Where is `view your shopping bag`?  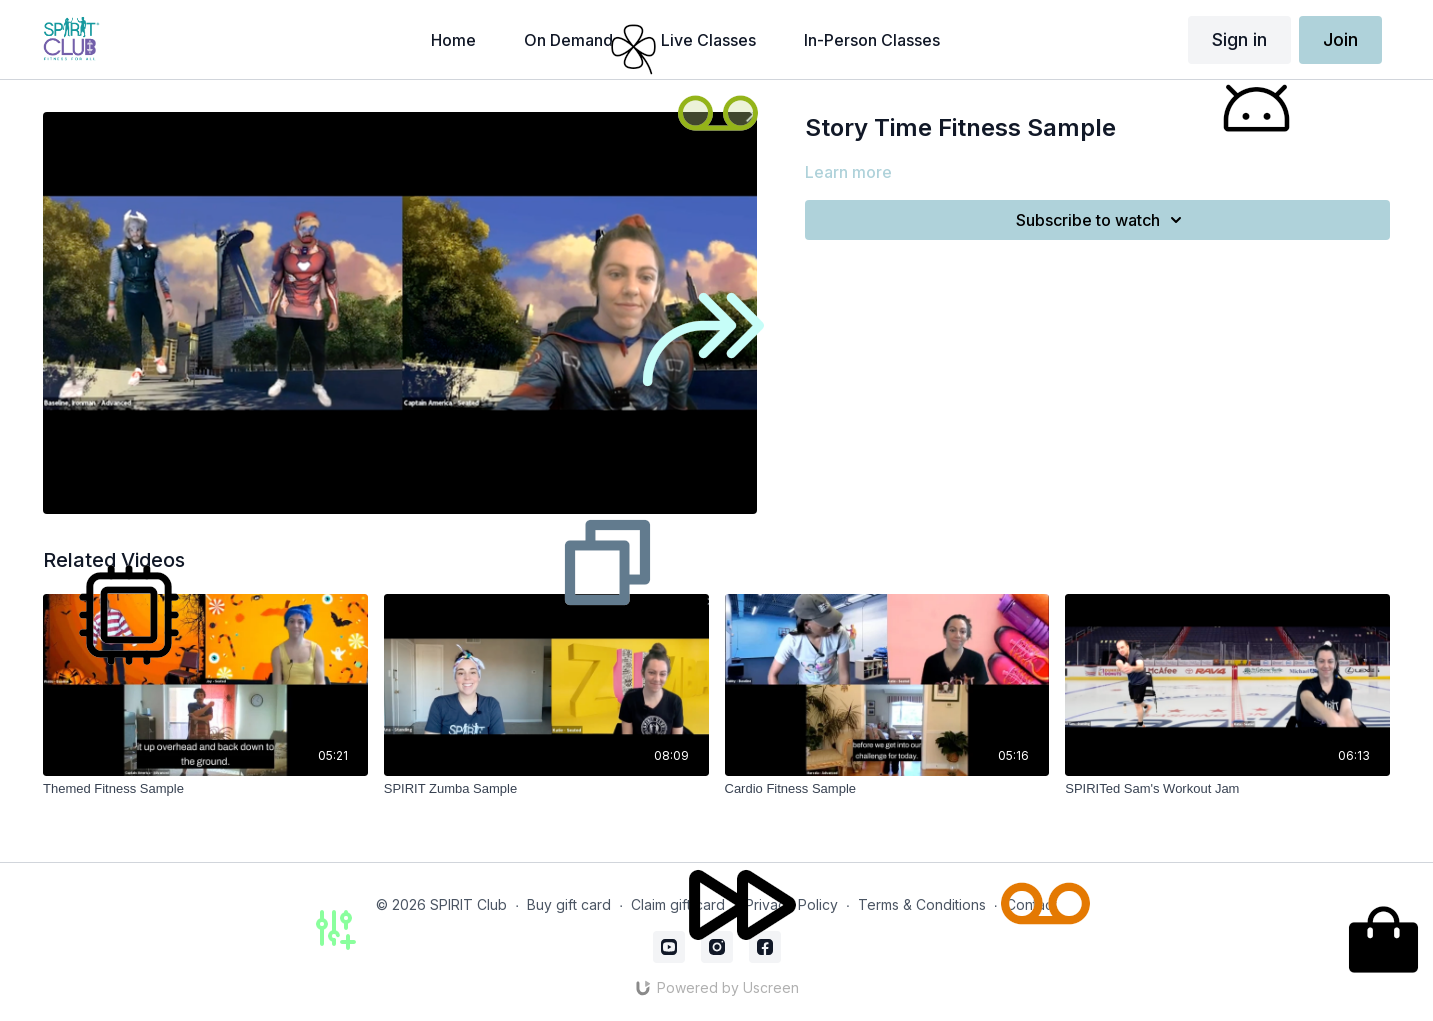 view your shopping bag is located at coordinates (1383, 943).